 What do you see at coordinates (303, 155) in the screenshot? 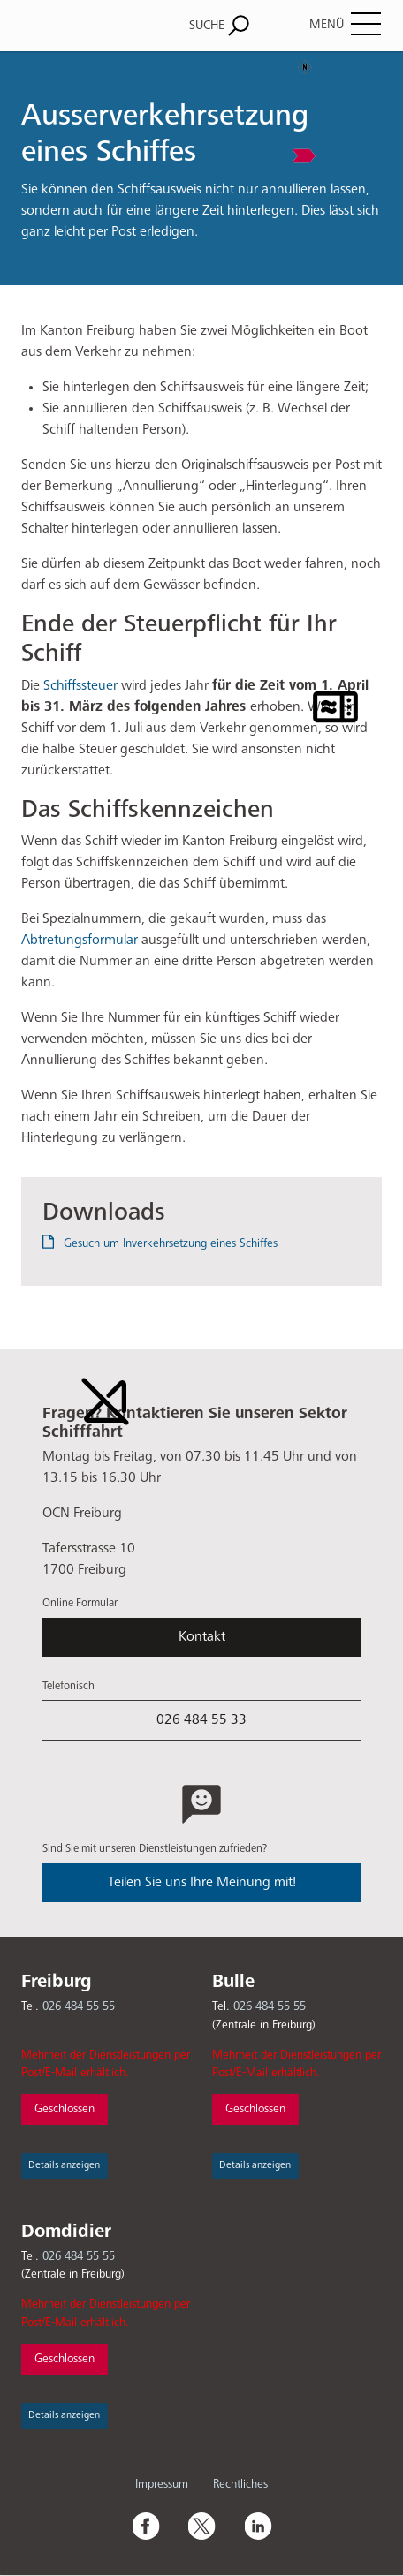
I see `mark item as important or priority` at bounding box center [303, 155].